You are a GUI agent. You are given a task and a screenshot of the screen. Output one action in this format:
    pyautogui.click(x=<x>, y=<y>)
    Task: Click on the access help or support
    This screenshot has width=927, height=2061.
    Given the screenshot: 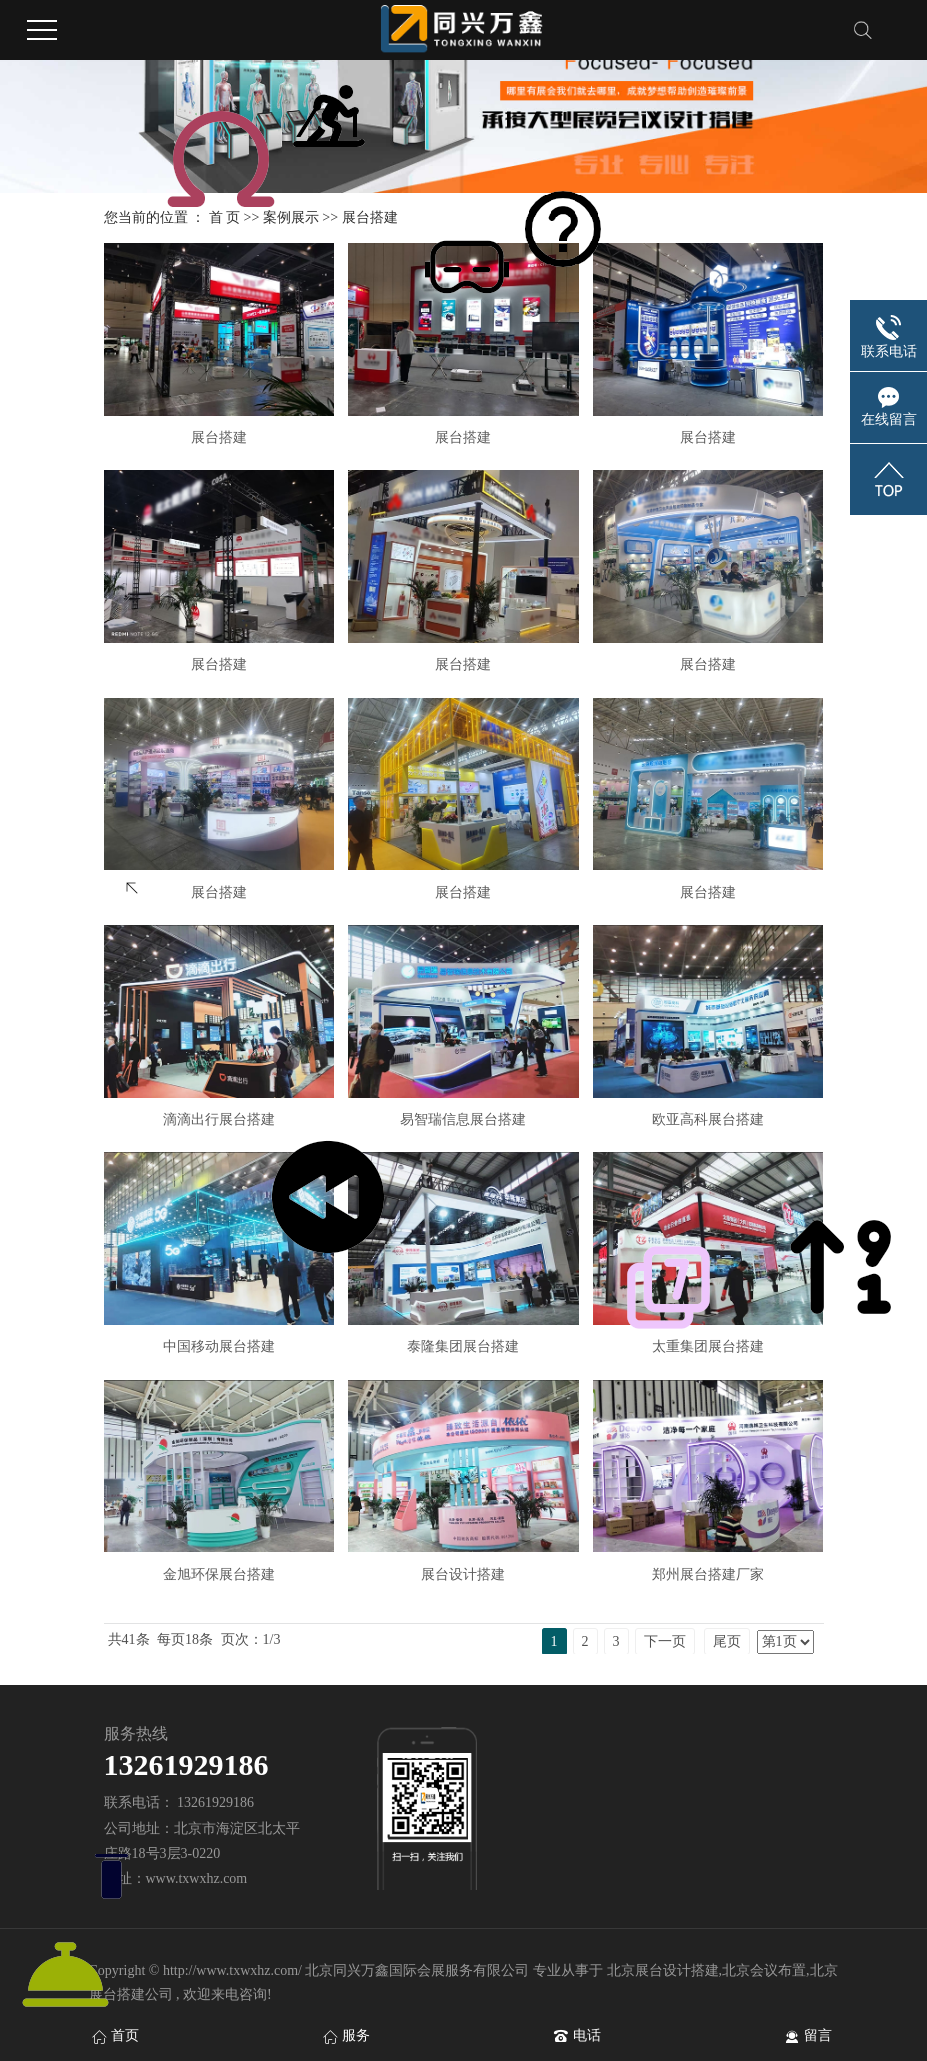 What is the action you would take?
    pyautogui.click(x=563, y=229)
    